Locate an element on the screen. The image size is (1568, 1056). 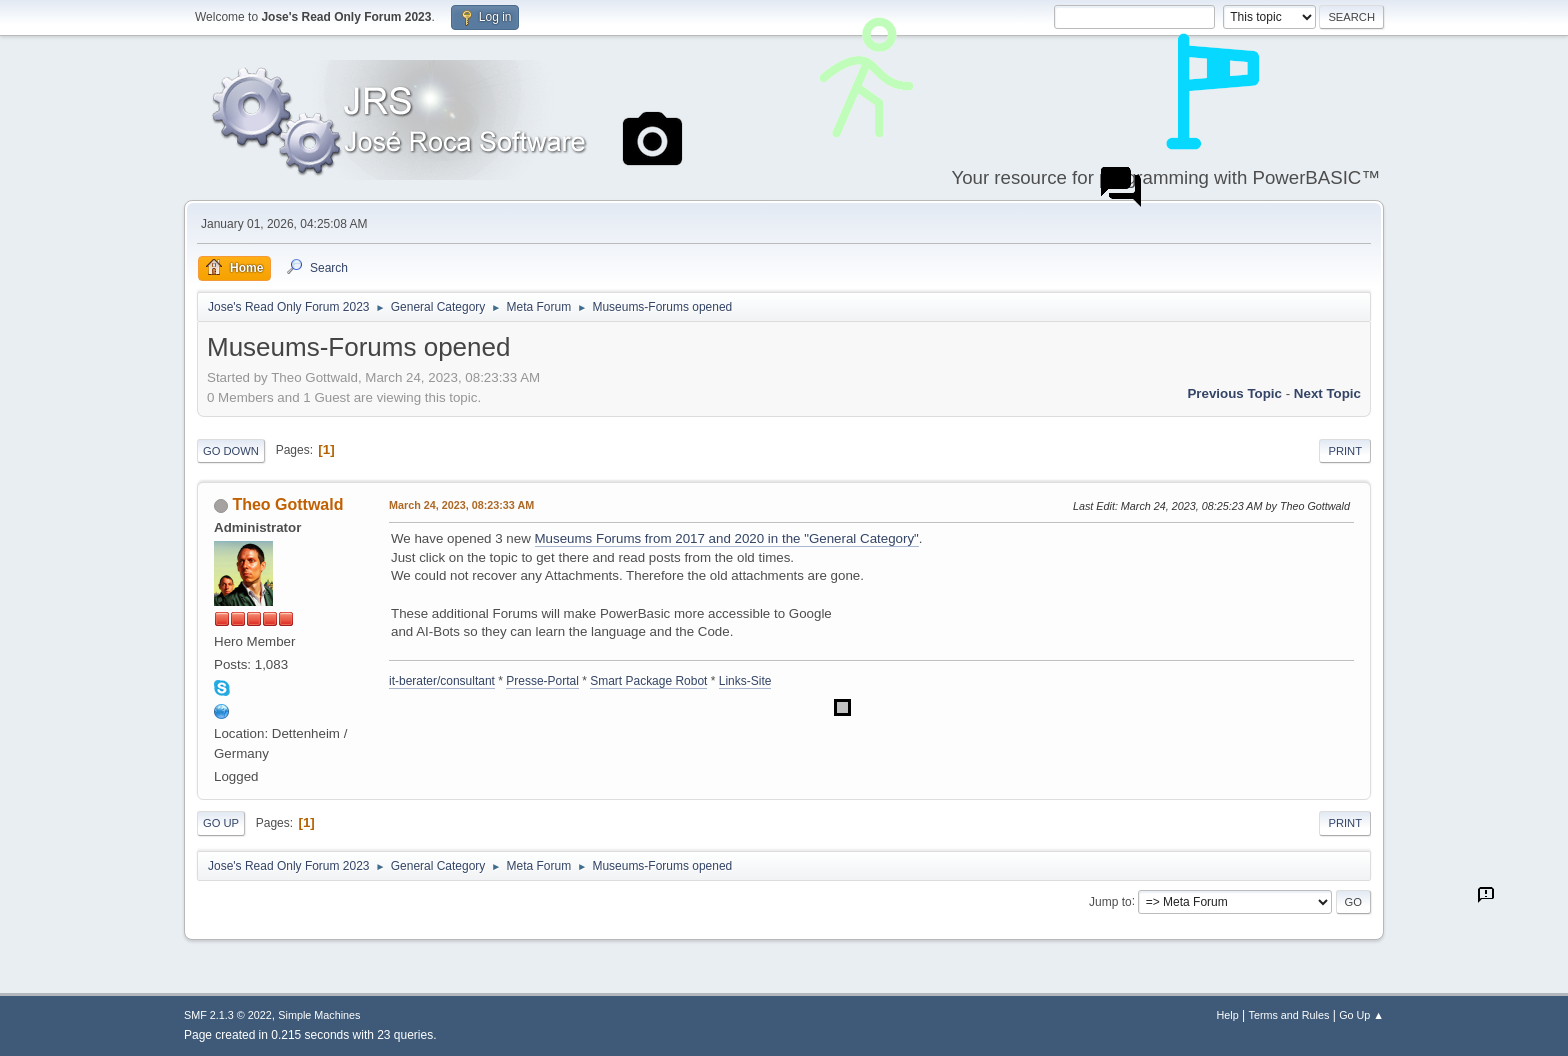
view current wind conditions is located at coordinates (1218, 91).